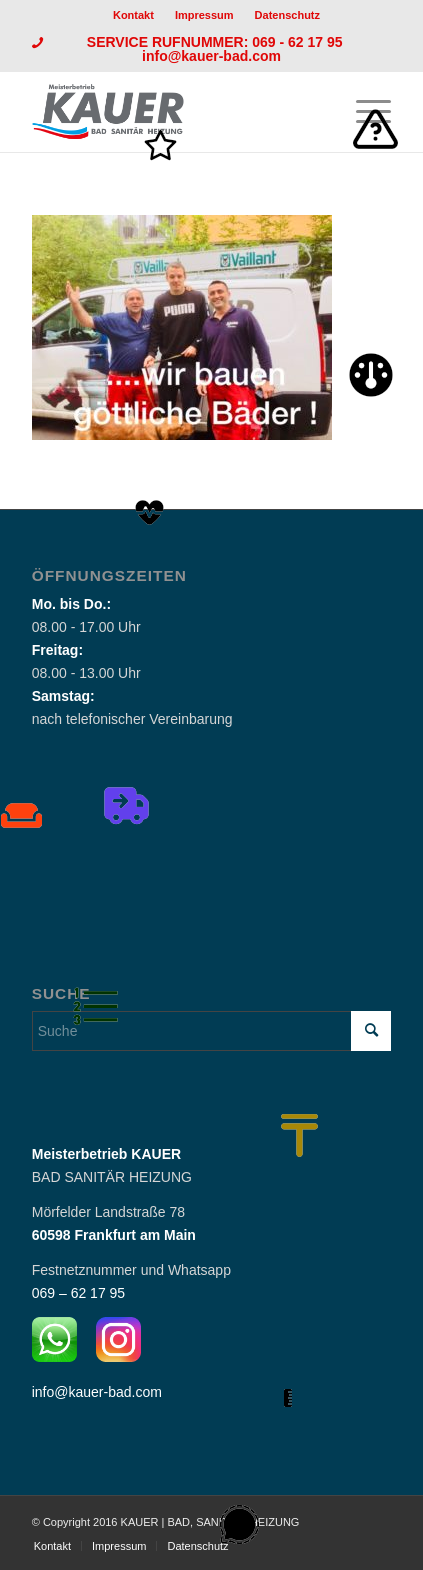 This screenshot has width=423, height=1570. What do you see at coordinates (21, 815) in the screenshot?
I see `browse living room furniture` at bounding box center [21, 815].